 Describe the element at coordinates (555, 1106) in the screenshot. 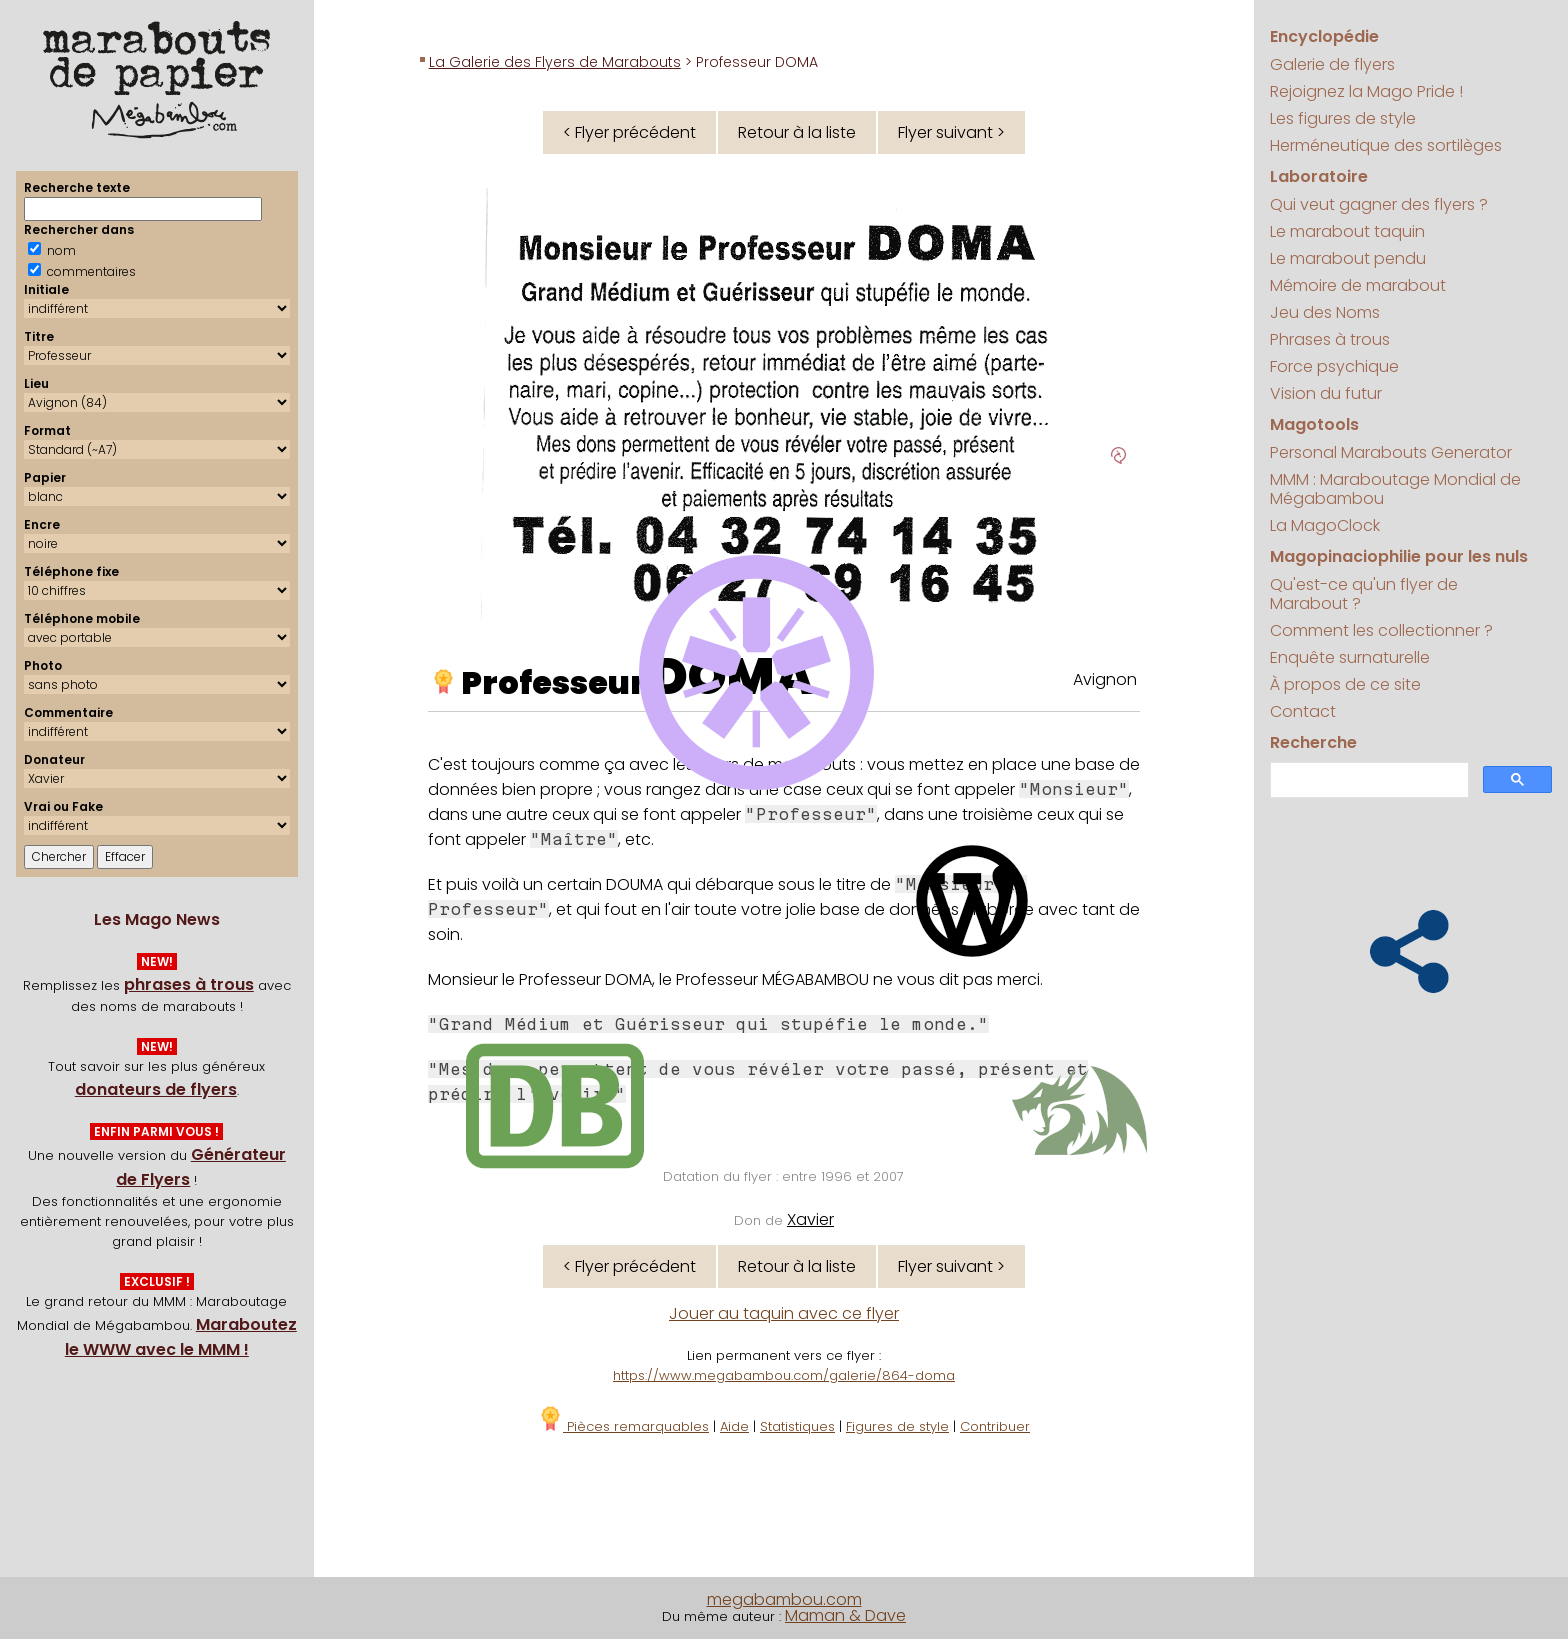

I see `deutsche bahn logo - german railway company` at that location.